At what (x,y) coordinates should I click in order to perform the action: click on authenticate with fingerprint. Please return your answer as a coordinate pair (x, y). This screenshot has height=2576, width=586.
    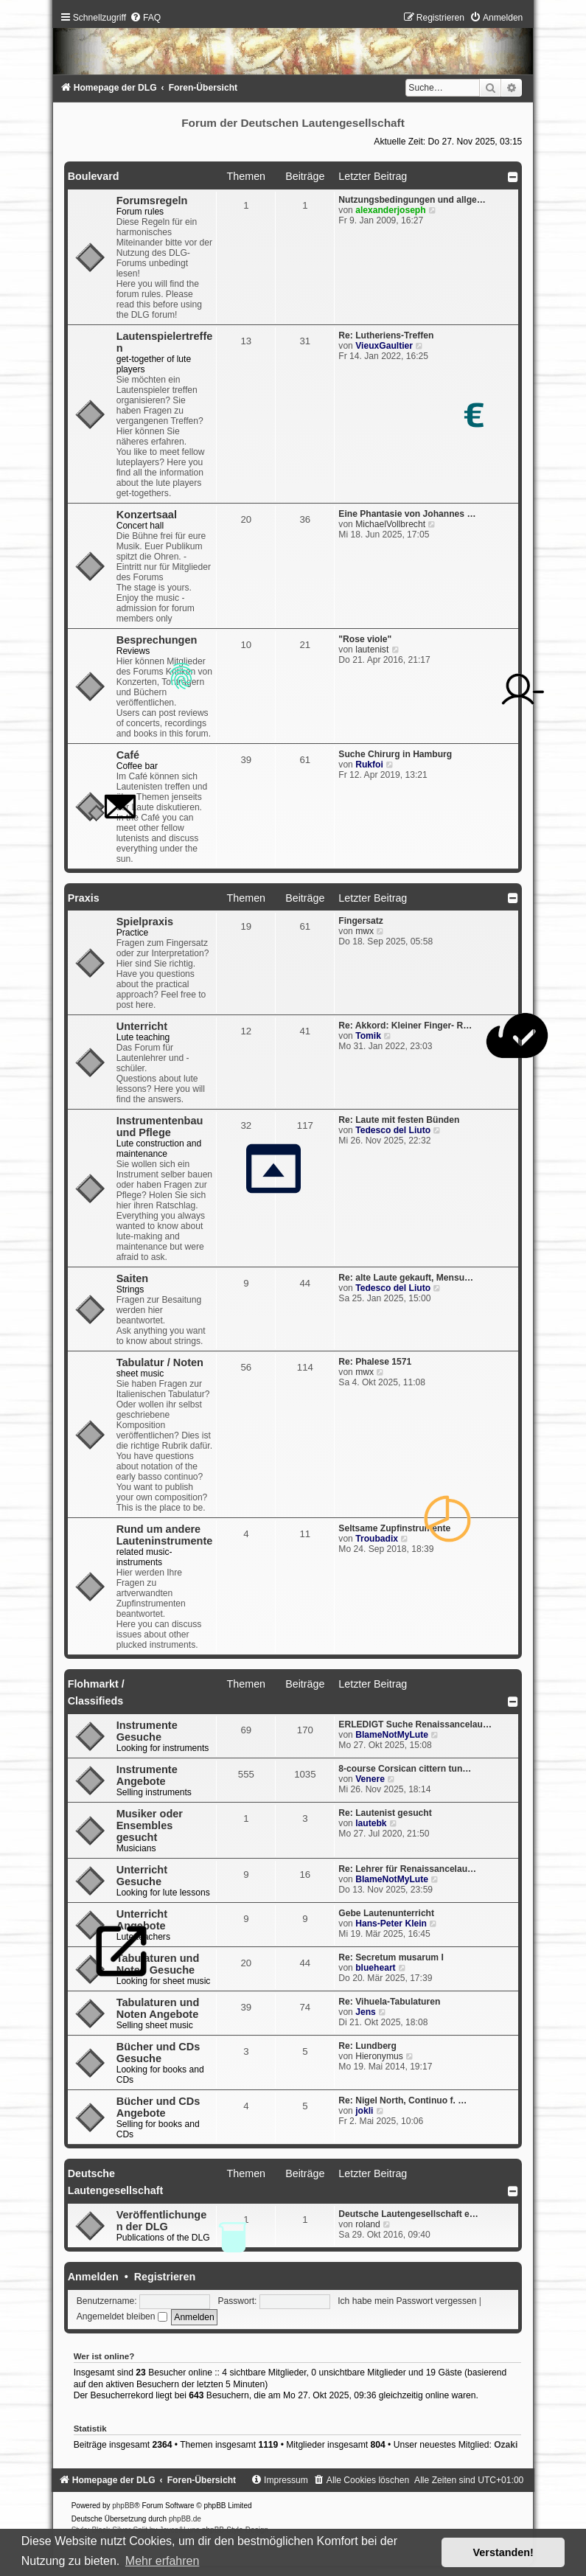
    Looking at the image, I should click on (181, 676).